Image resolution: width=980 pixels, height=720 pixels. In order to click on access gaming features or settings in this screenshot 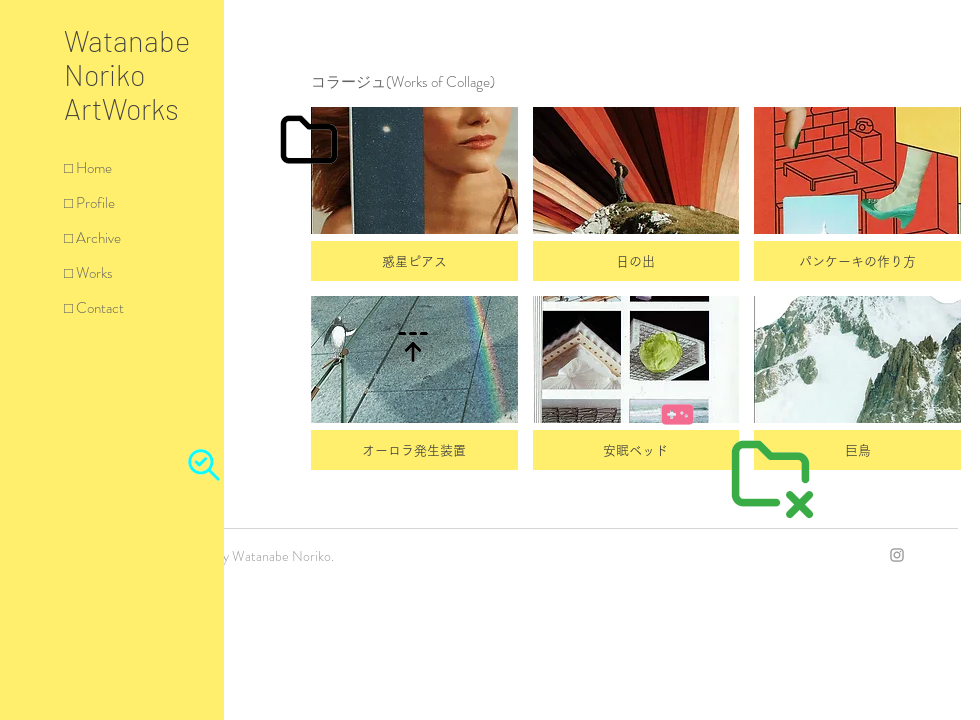, I will do `click(677, 414)`.